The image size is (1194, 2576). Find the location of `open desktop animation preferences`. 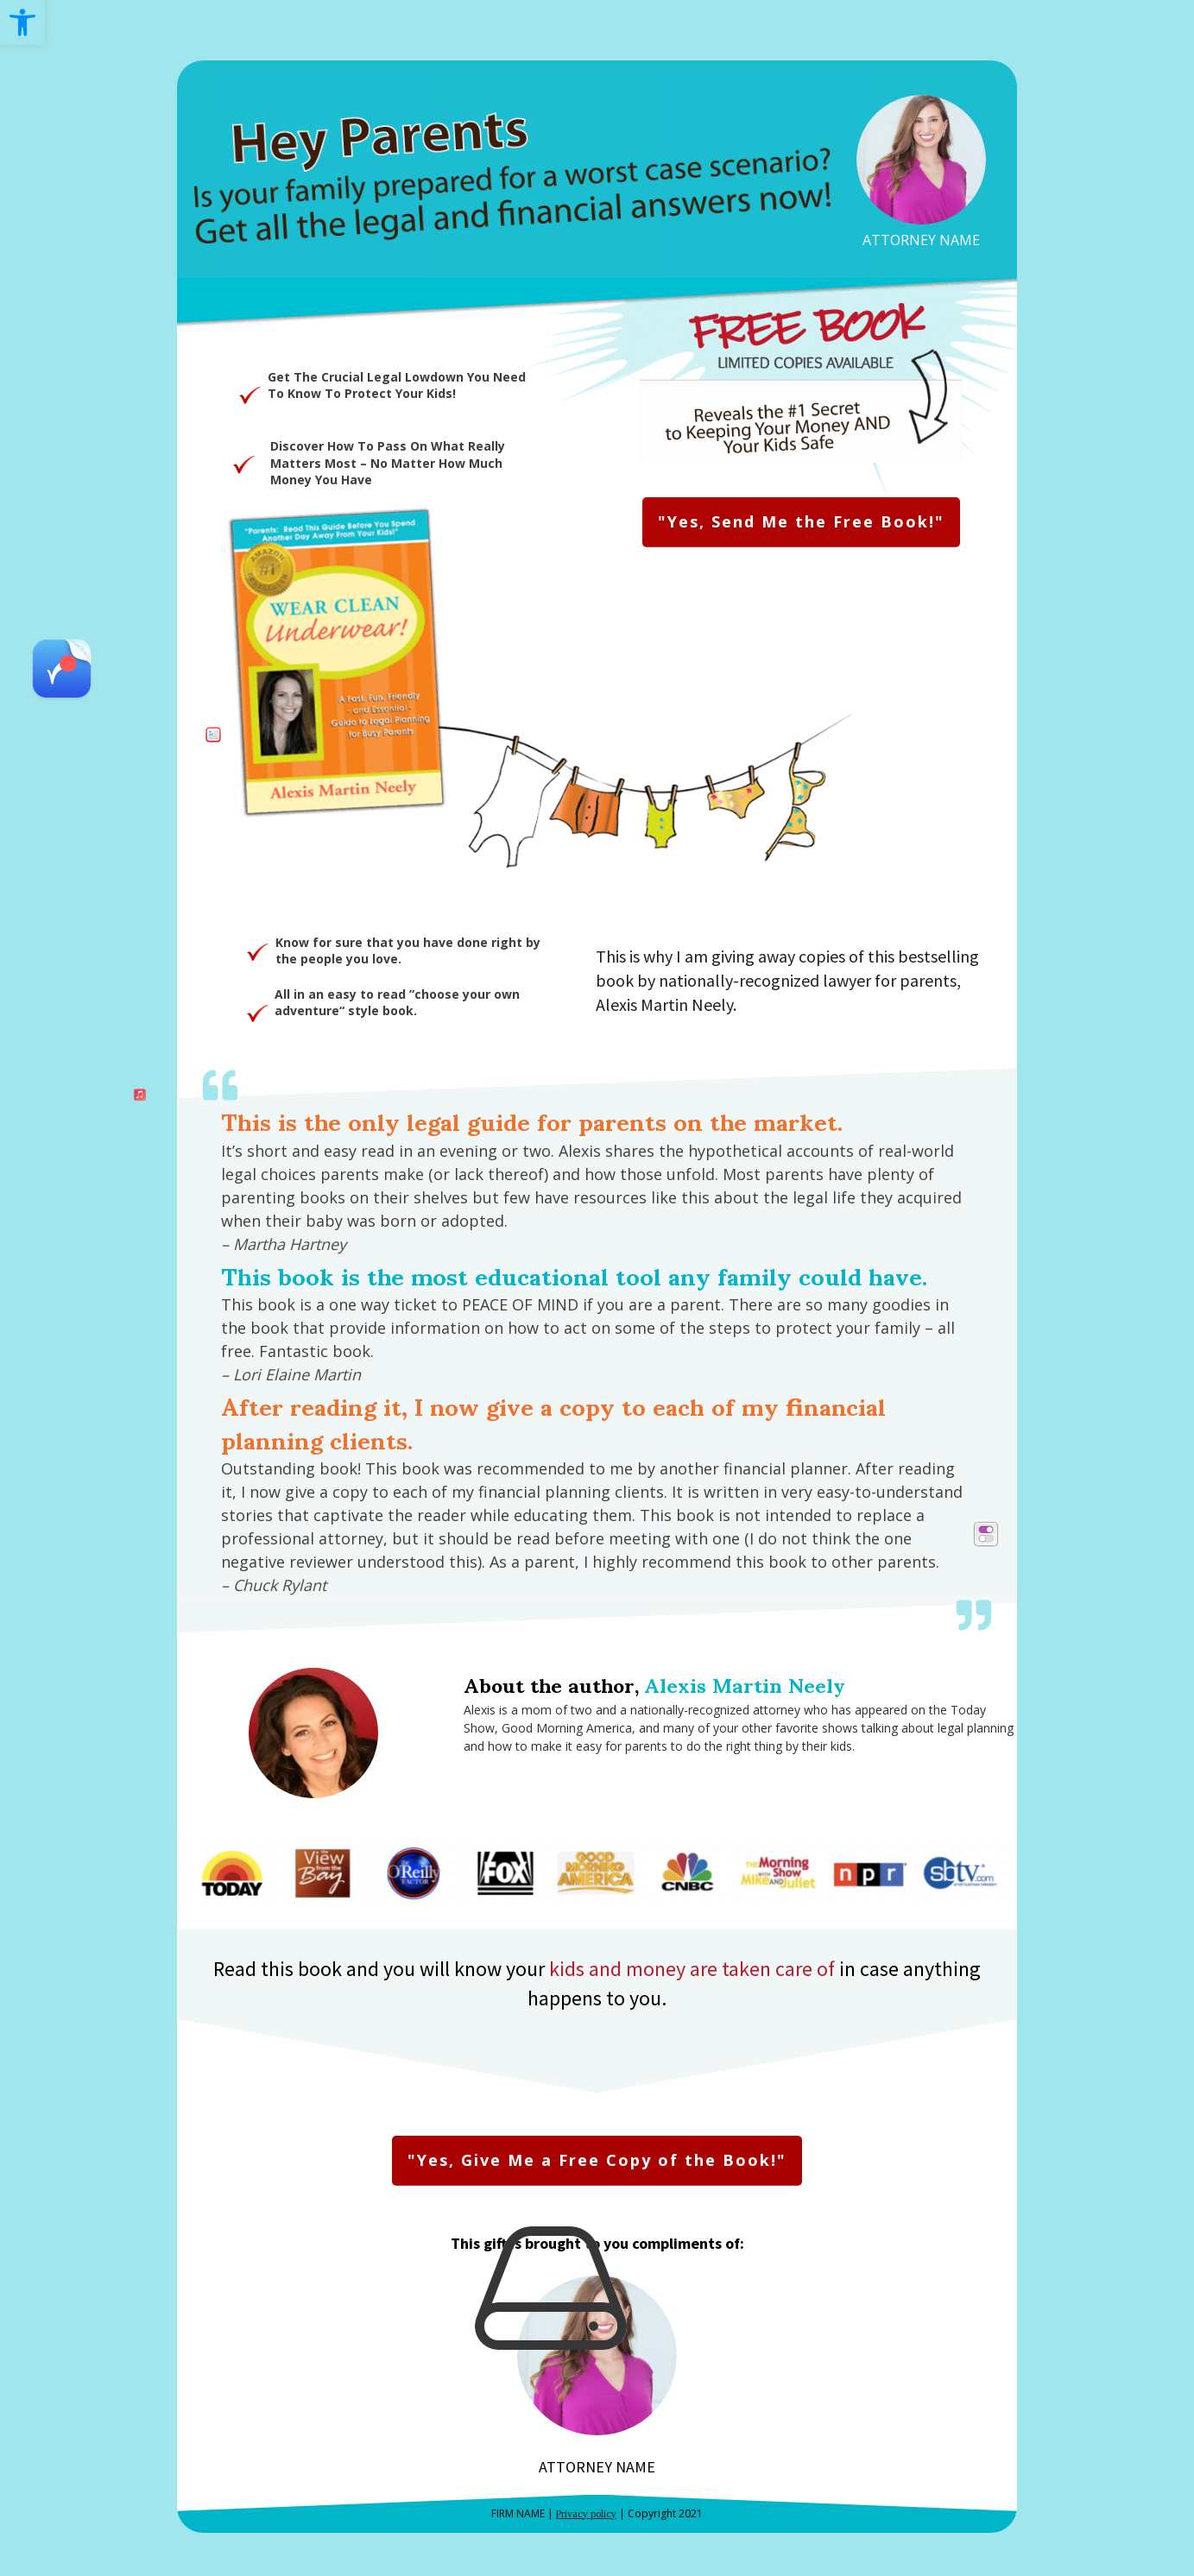

open desktop animation preferences is located at coordinates (61, 668).